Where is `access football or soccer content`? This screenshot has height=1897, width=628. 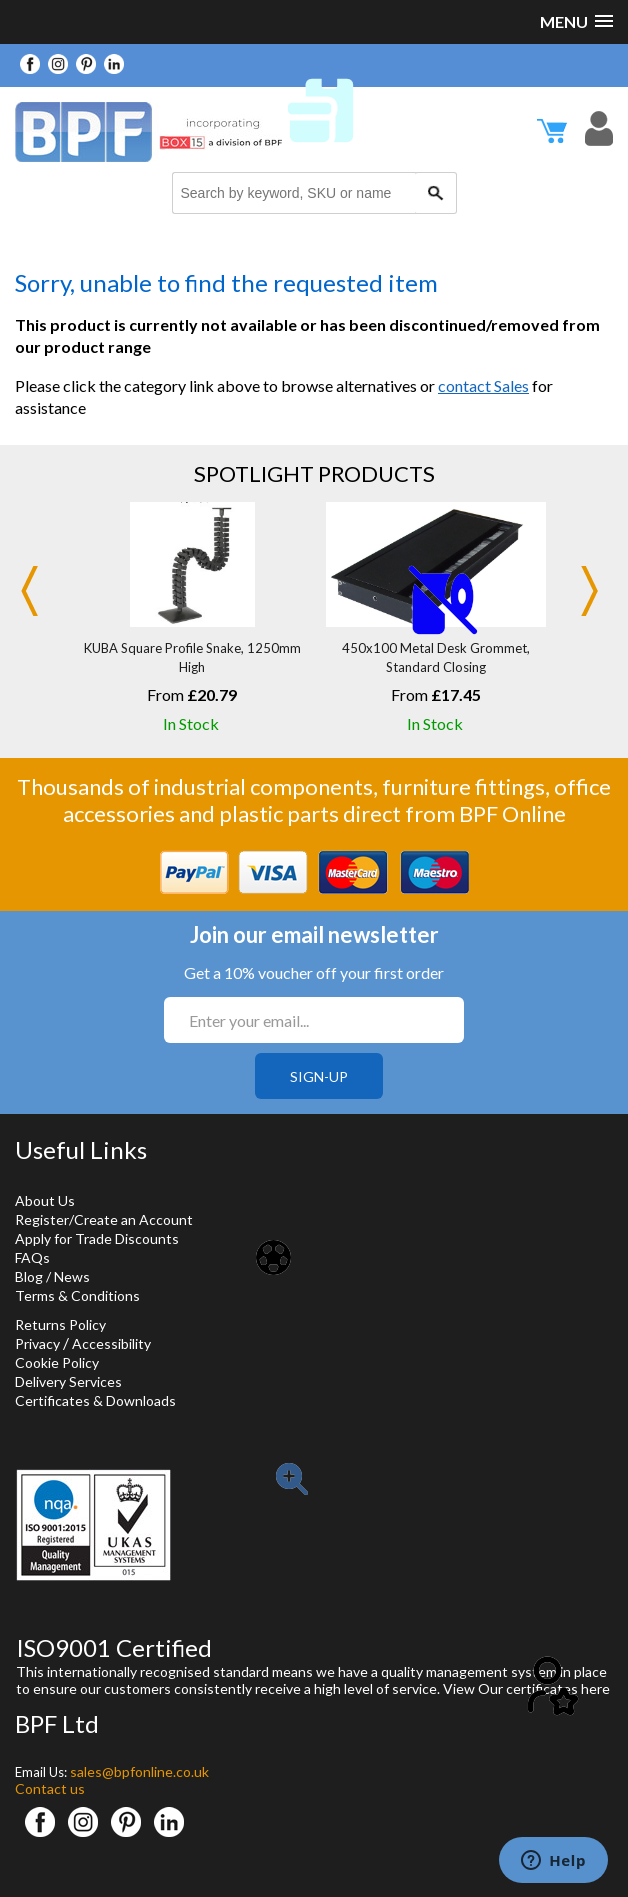 access football or soccer content is located at coordinates (273, 1257).